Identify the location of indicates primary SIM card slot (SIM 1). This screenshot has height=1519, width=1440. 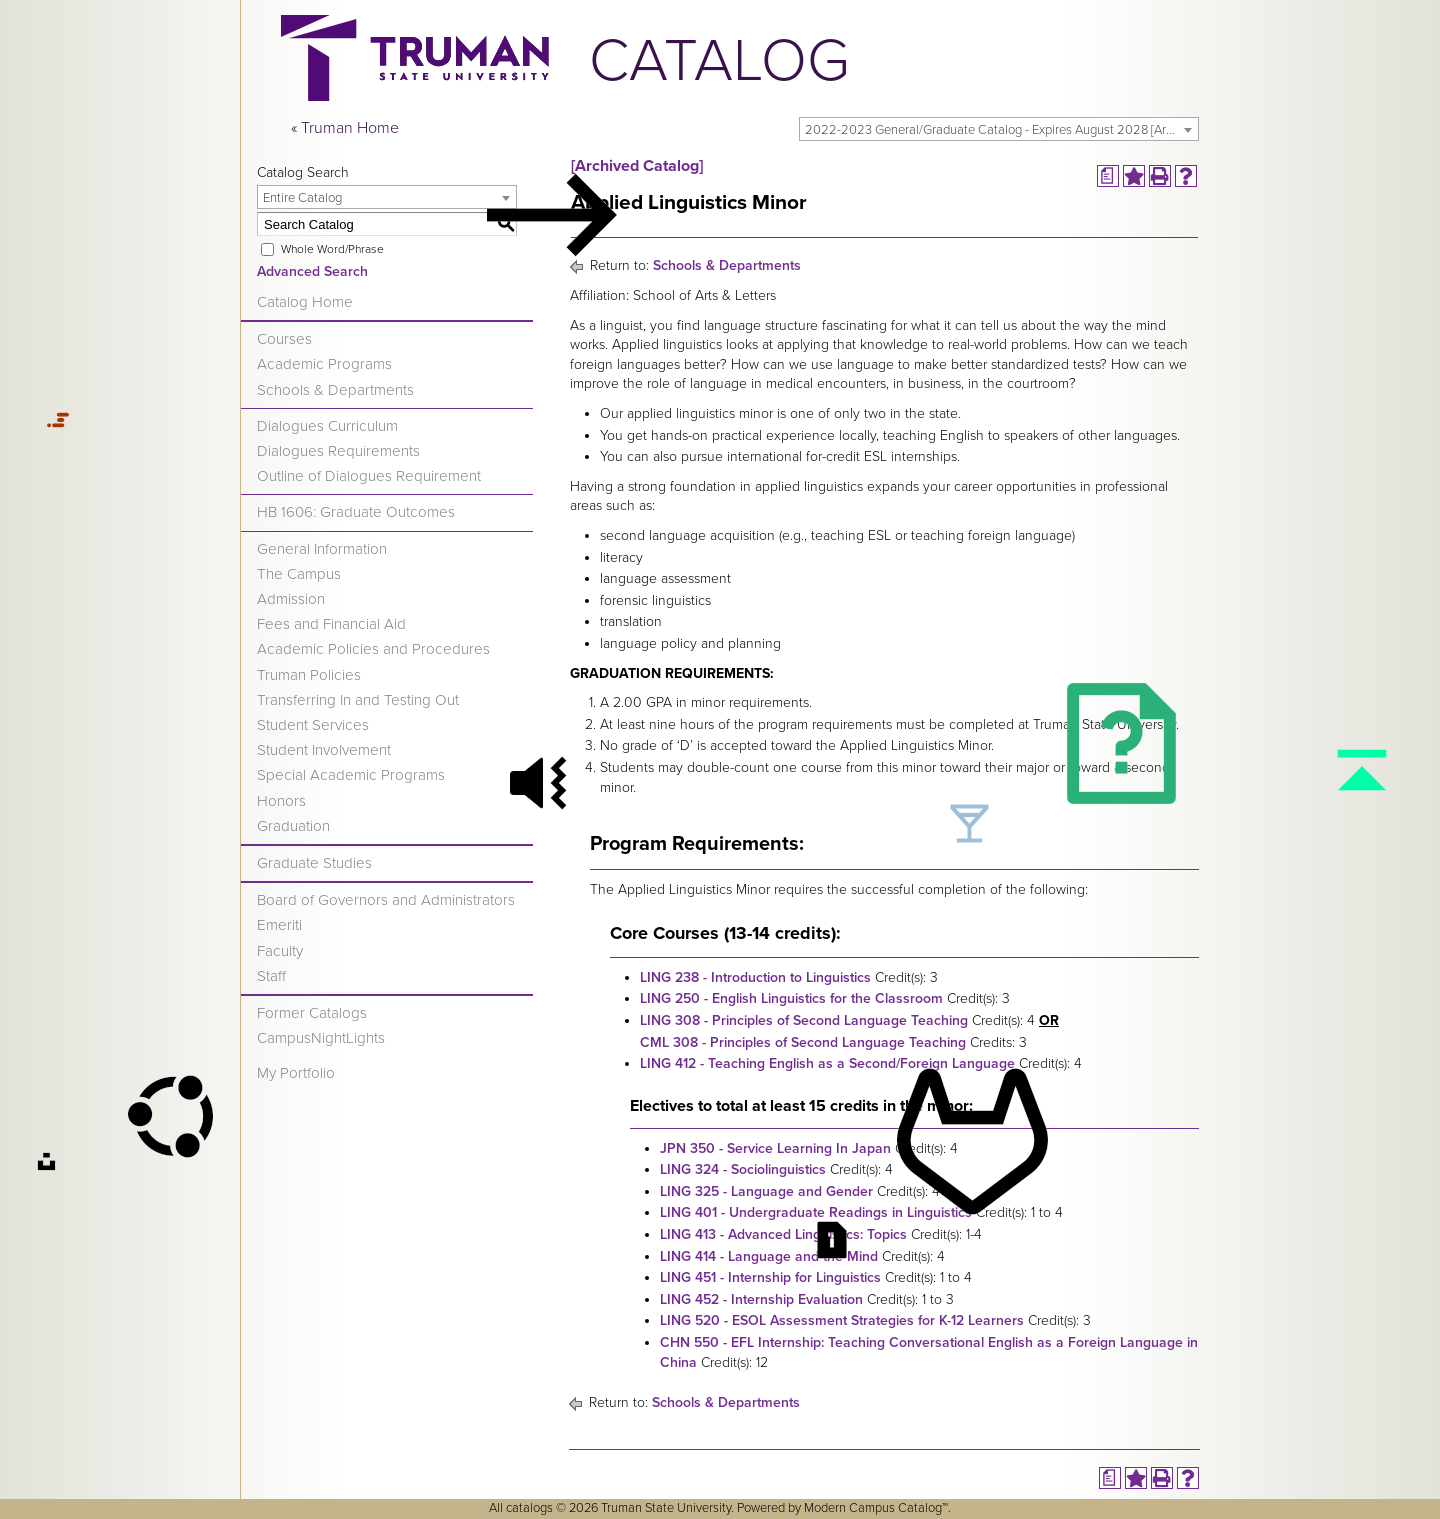
(832, 1240).